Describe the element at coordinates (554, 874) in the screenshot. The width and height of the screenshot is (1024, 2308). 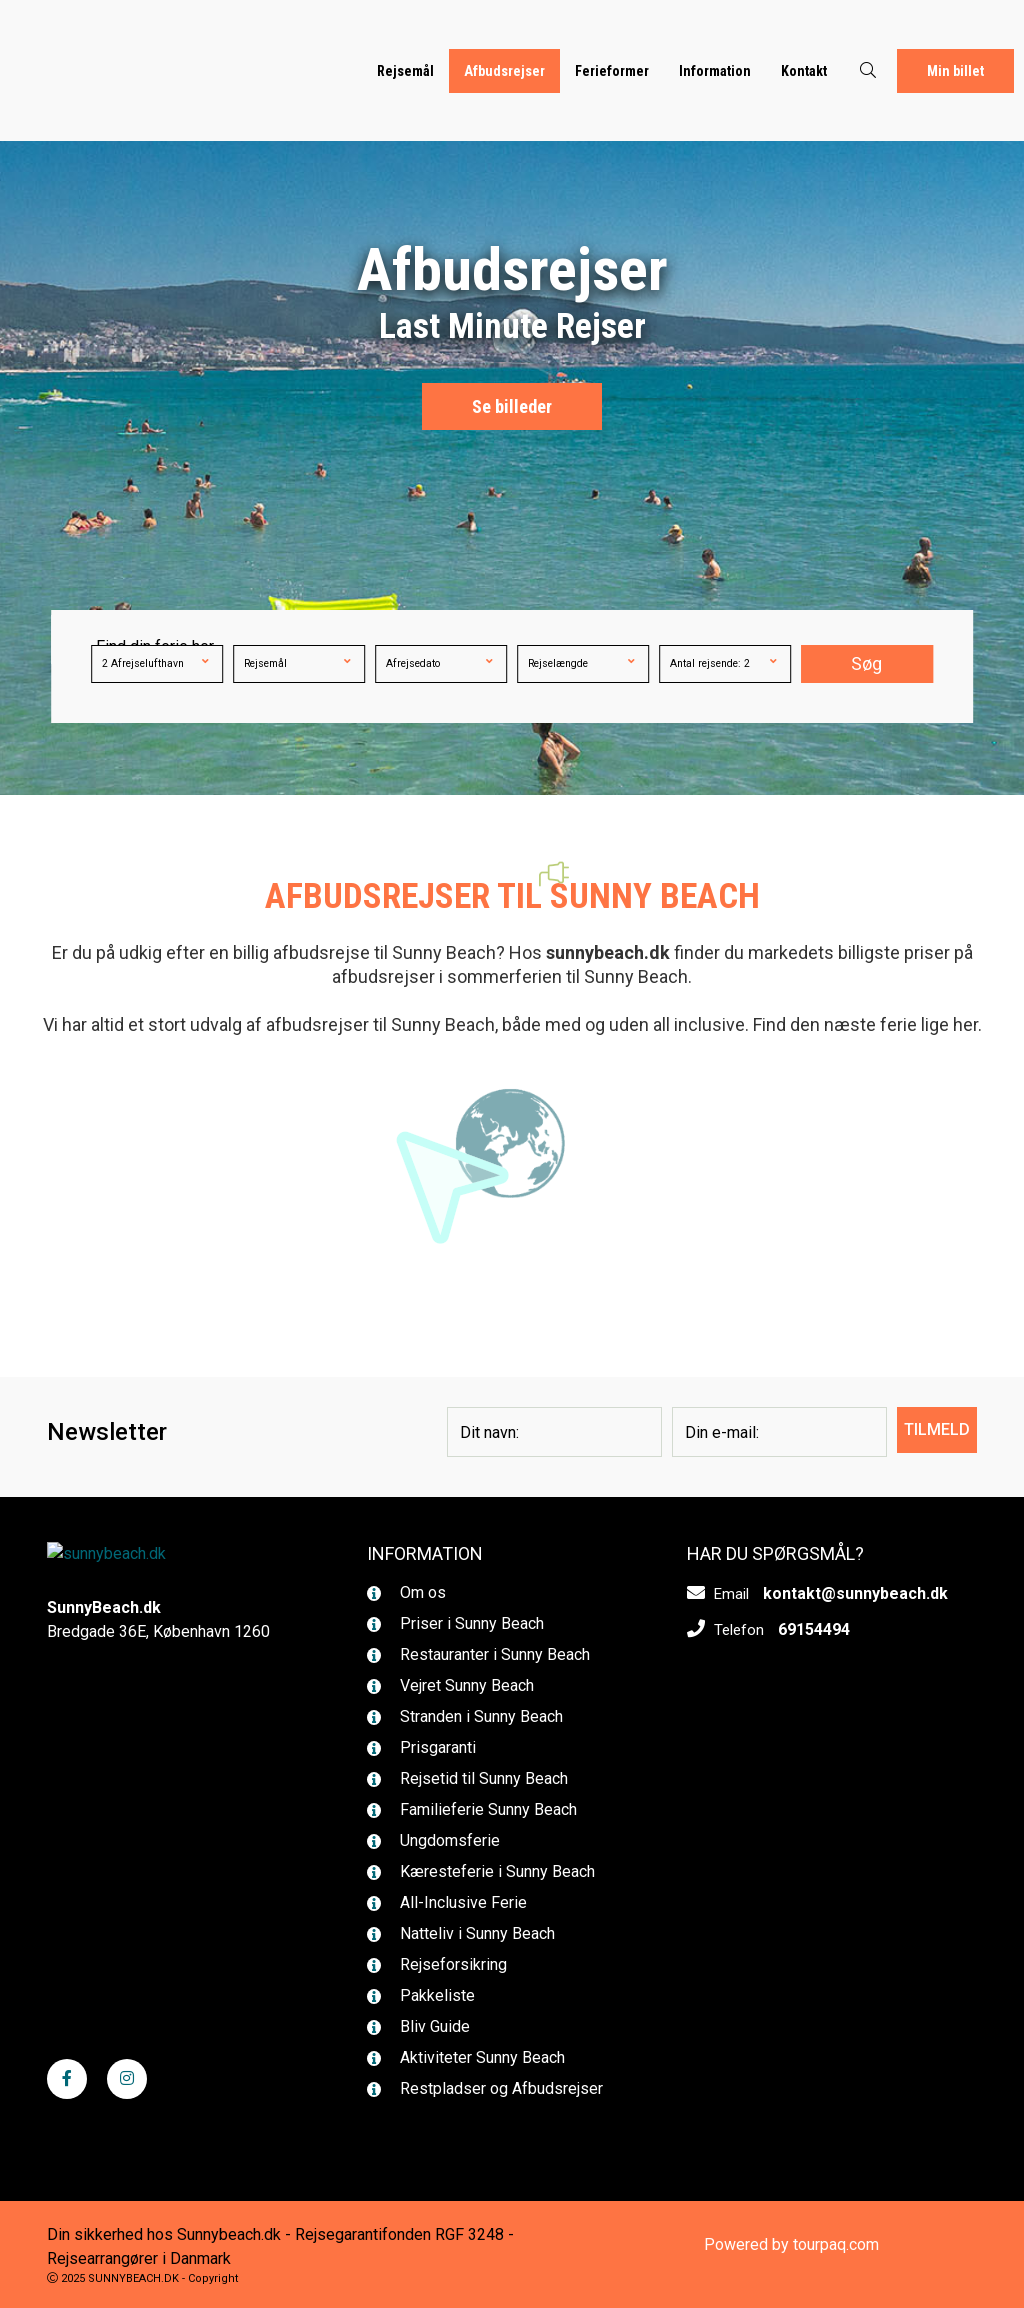
I see `connect a plugin or extension` at that location.